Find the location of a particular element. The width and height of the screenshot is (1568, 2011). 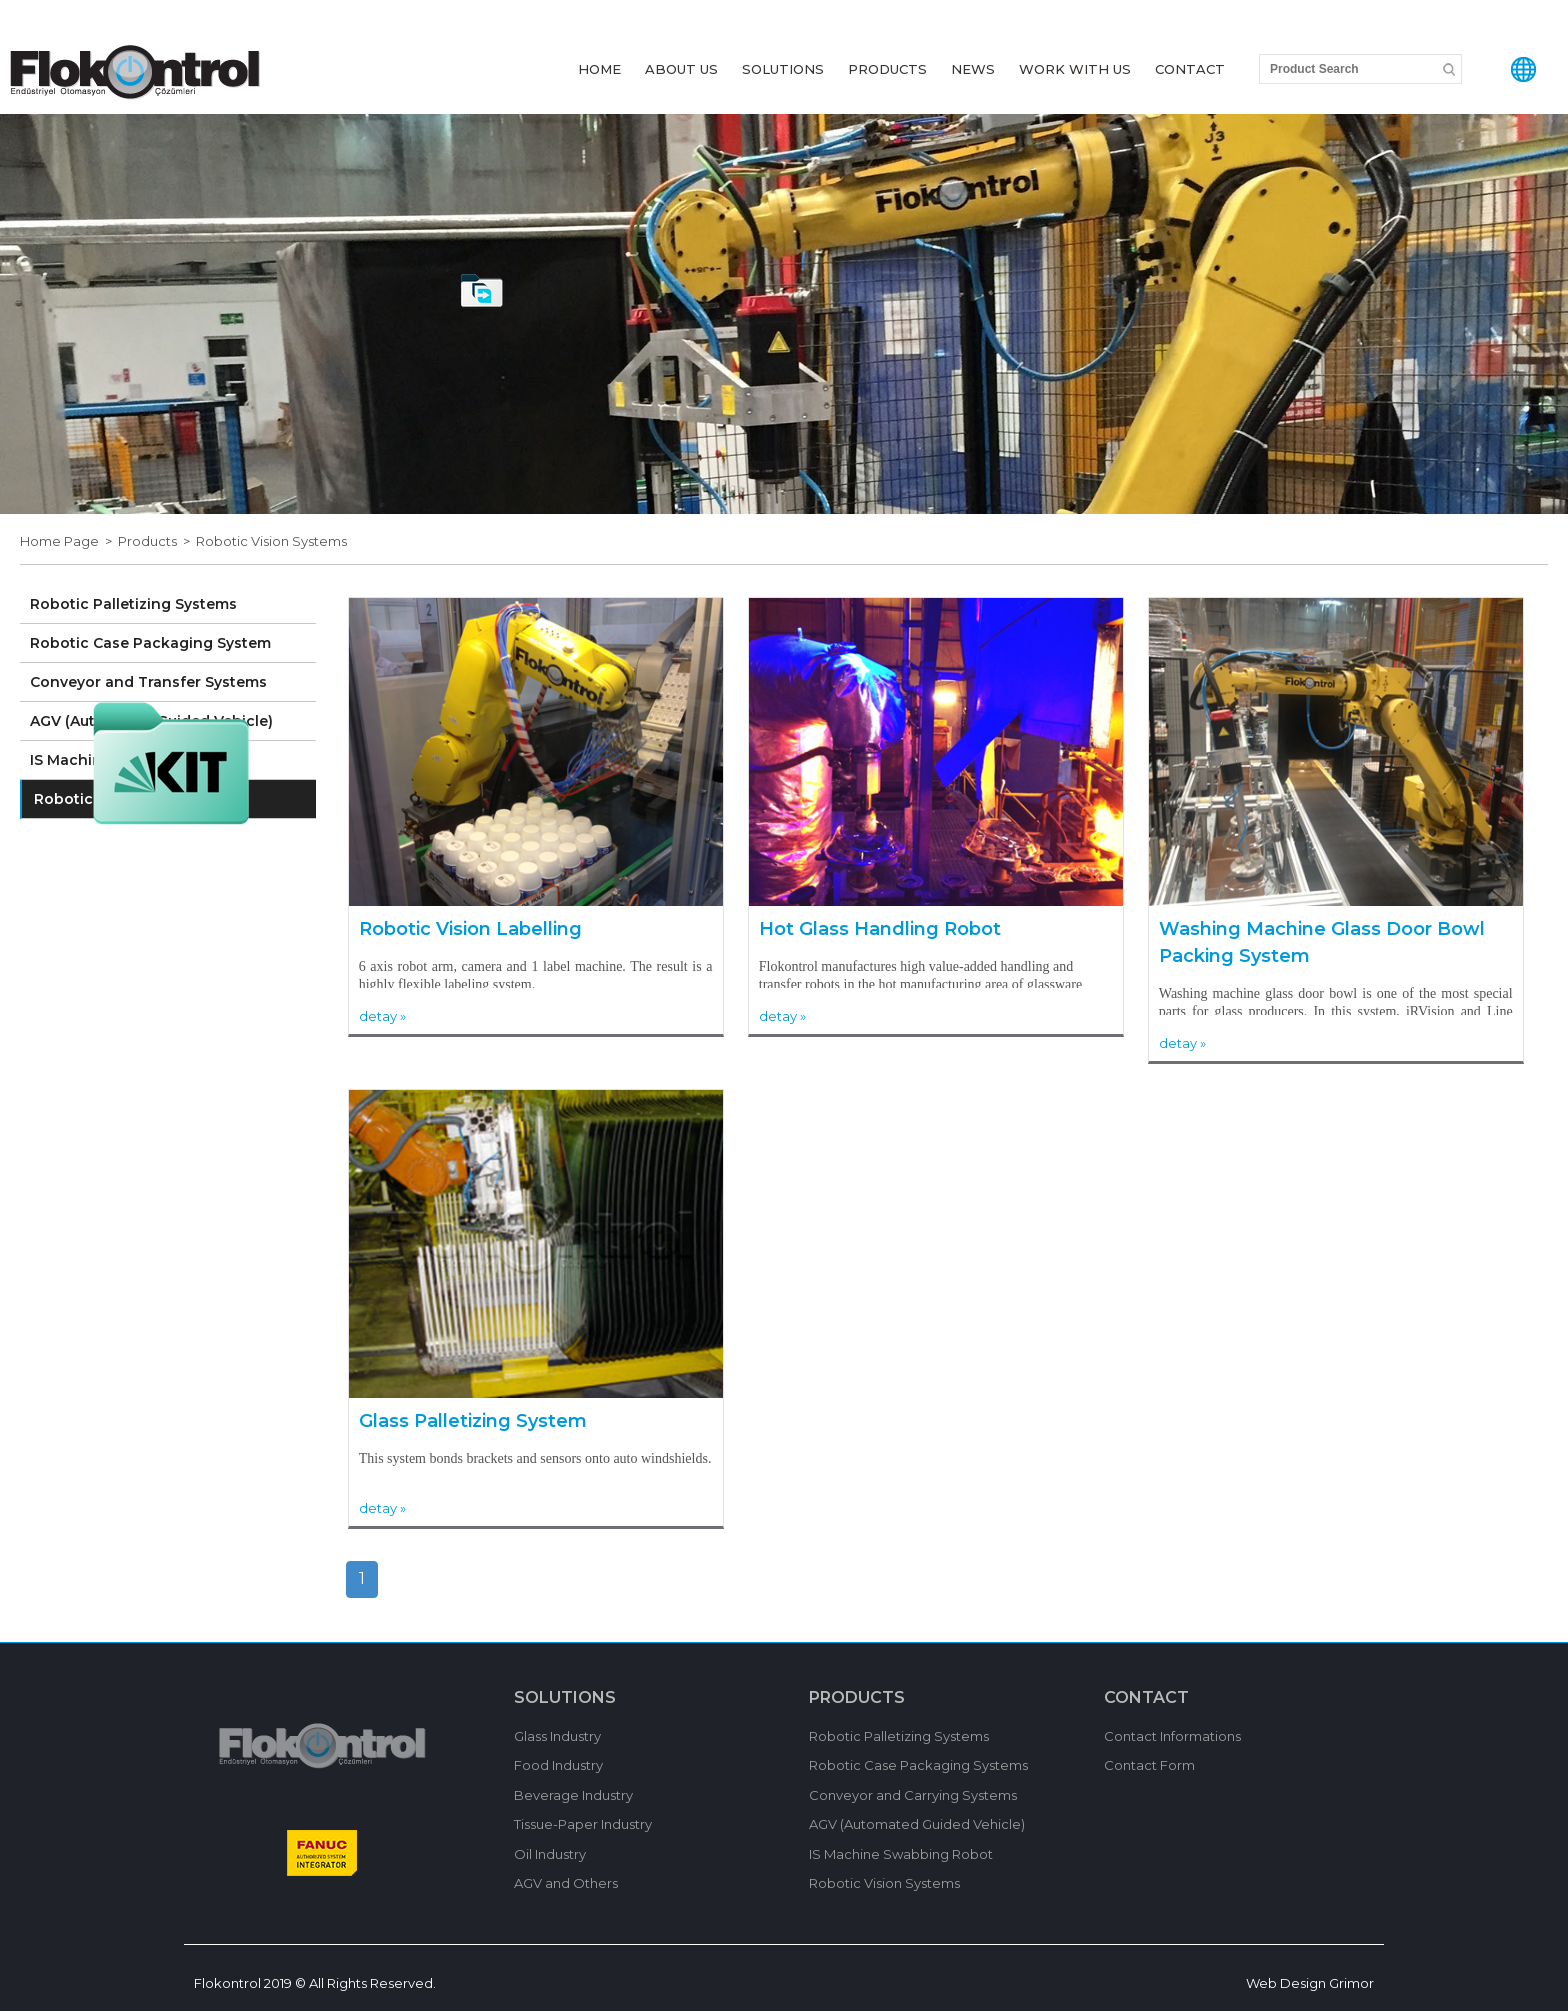

open KIT (Karlsruhe Institute of Technology) project folder is located at coordinates (170, 767).